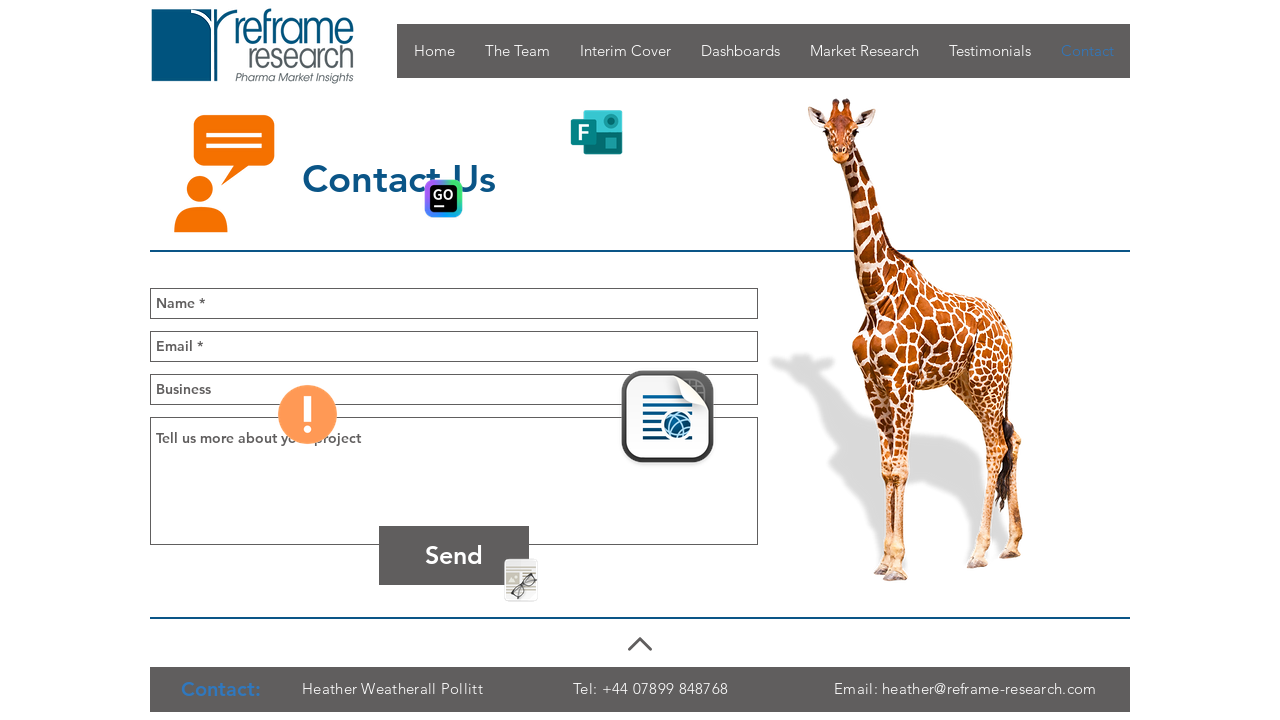  I want to click on open libreoffice writer for web documents, so click(667, 416).